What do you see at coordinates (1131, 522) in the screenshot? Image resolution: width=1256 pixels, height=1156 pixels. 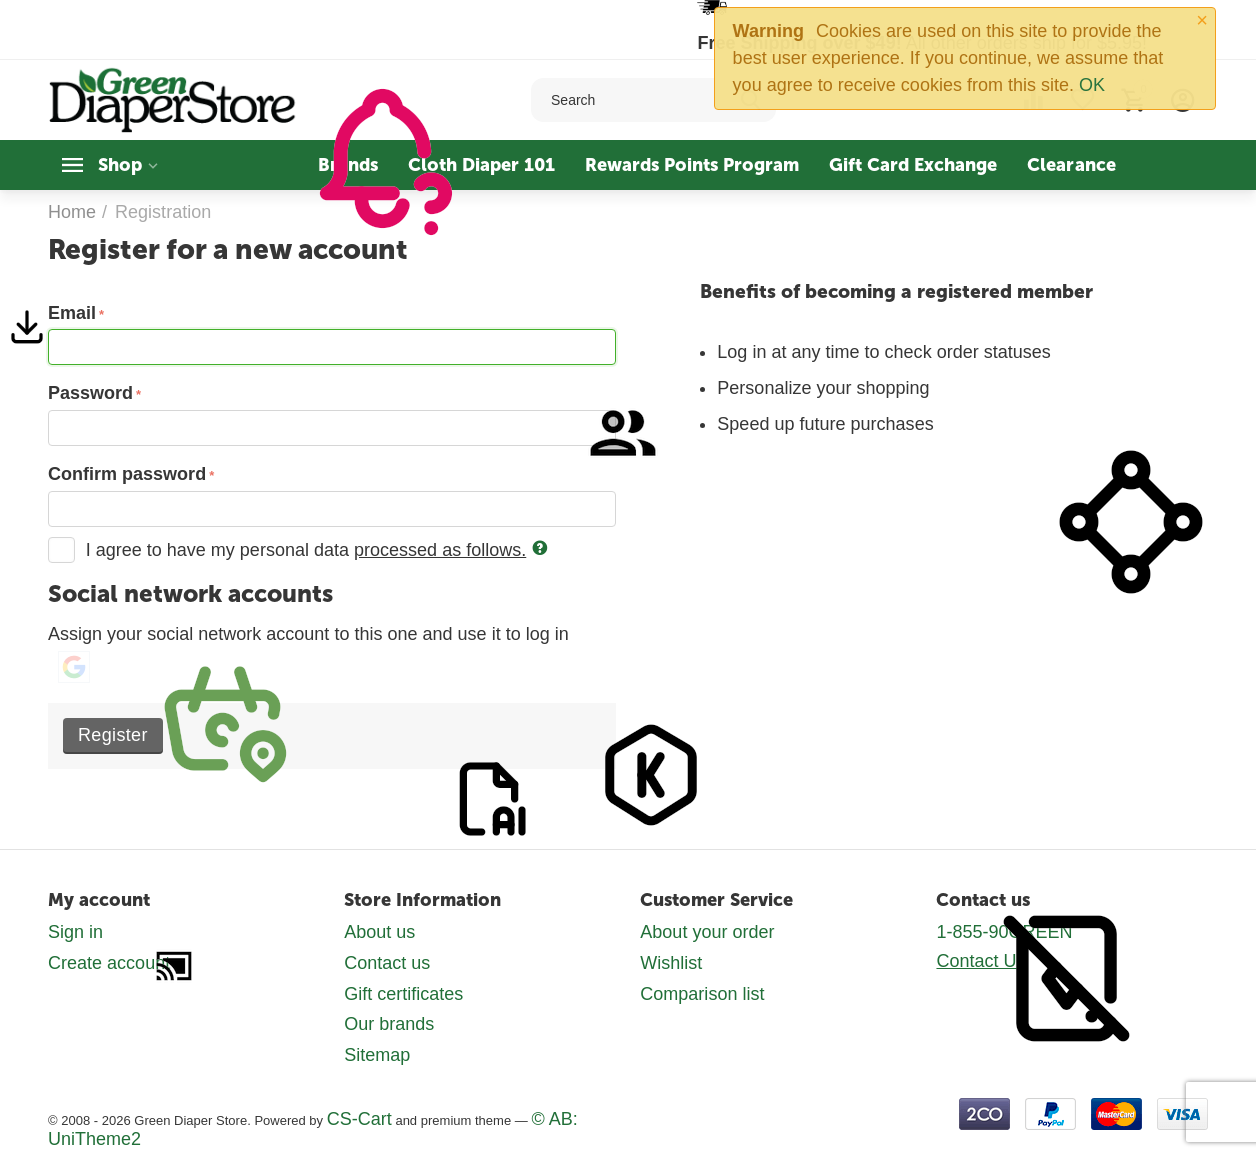 I see `view ring network topology` at bounding box center [1131, 522].